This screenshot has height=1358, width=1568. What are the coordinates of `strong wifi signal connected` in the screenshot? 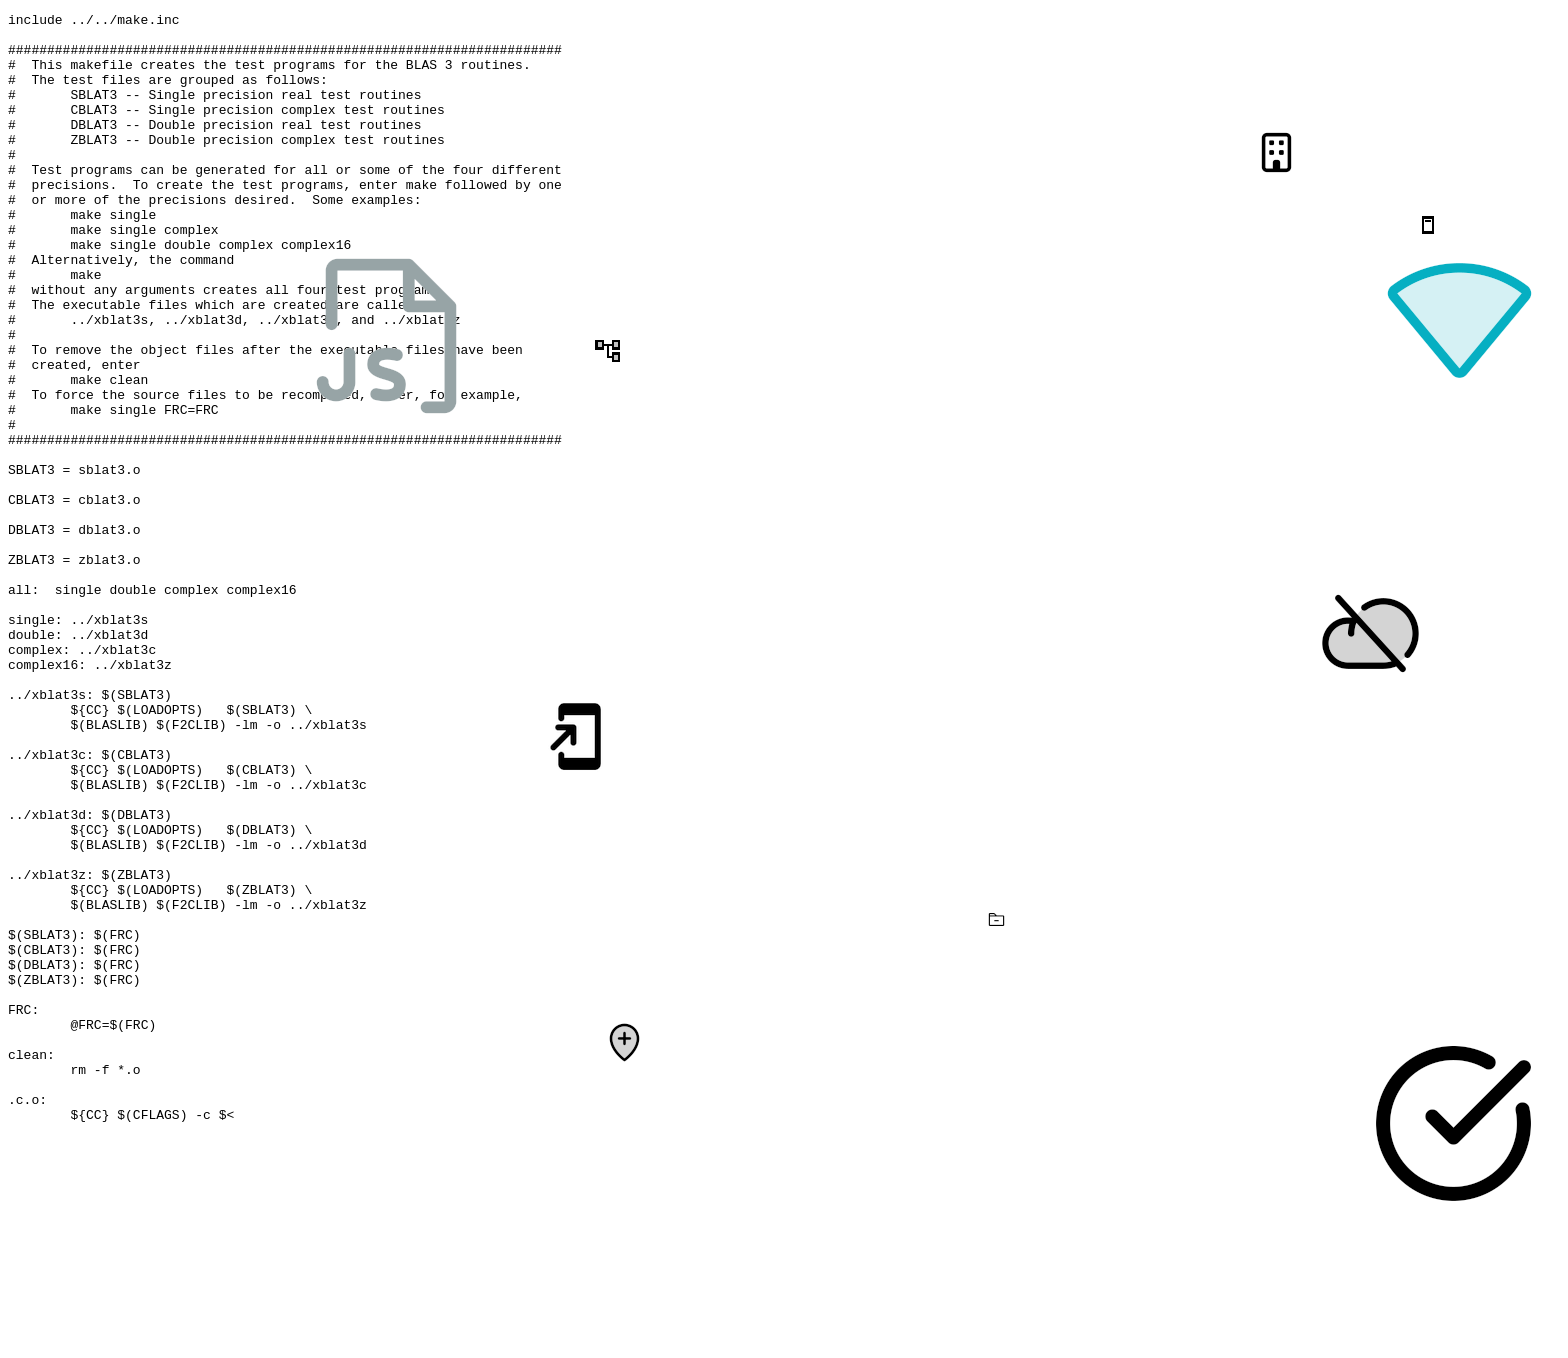 It's located at (1459, 320).